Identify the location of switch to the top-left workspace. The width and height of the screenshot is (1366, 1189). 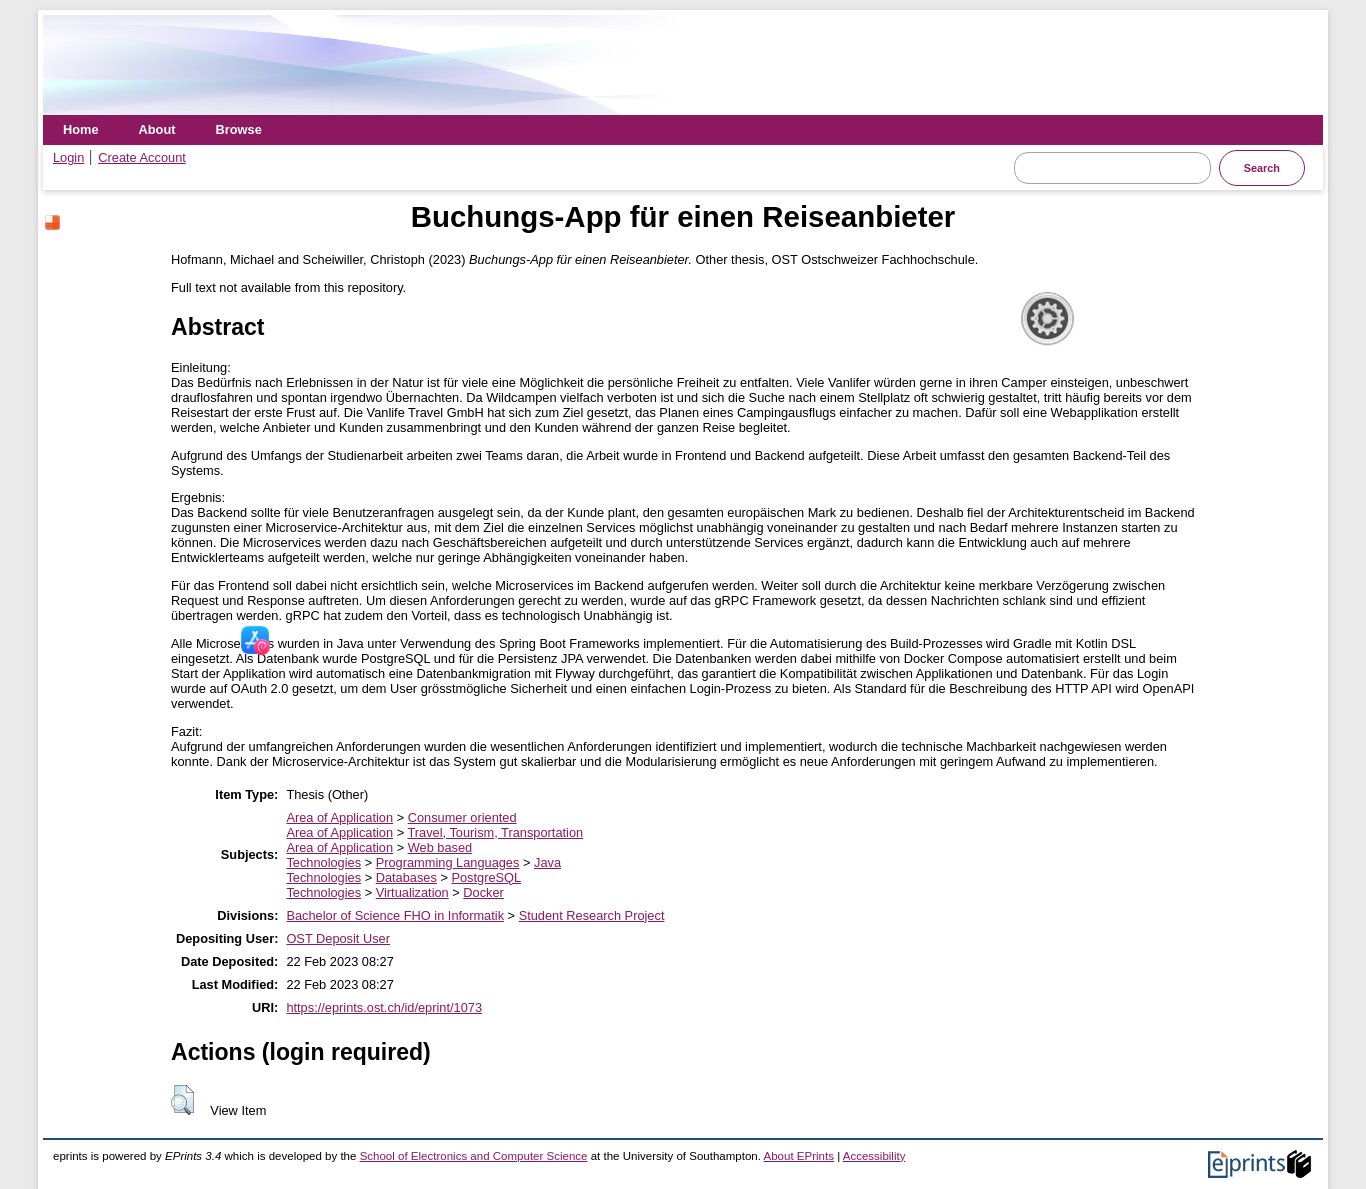
(52, 222).